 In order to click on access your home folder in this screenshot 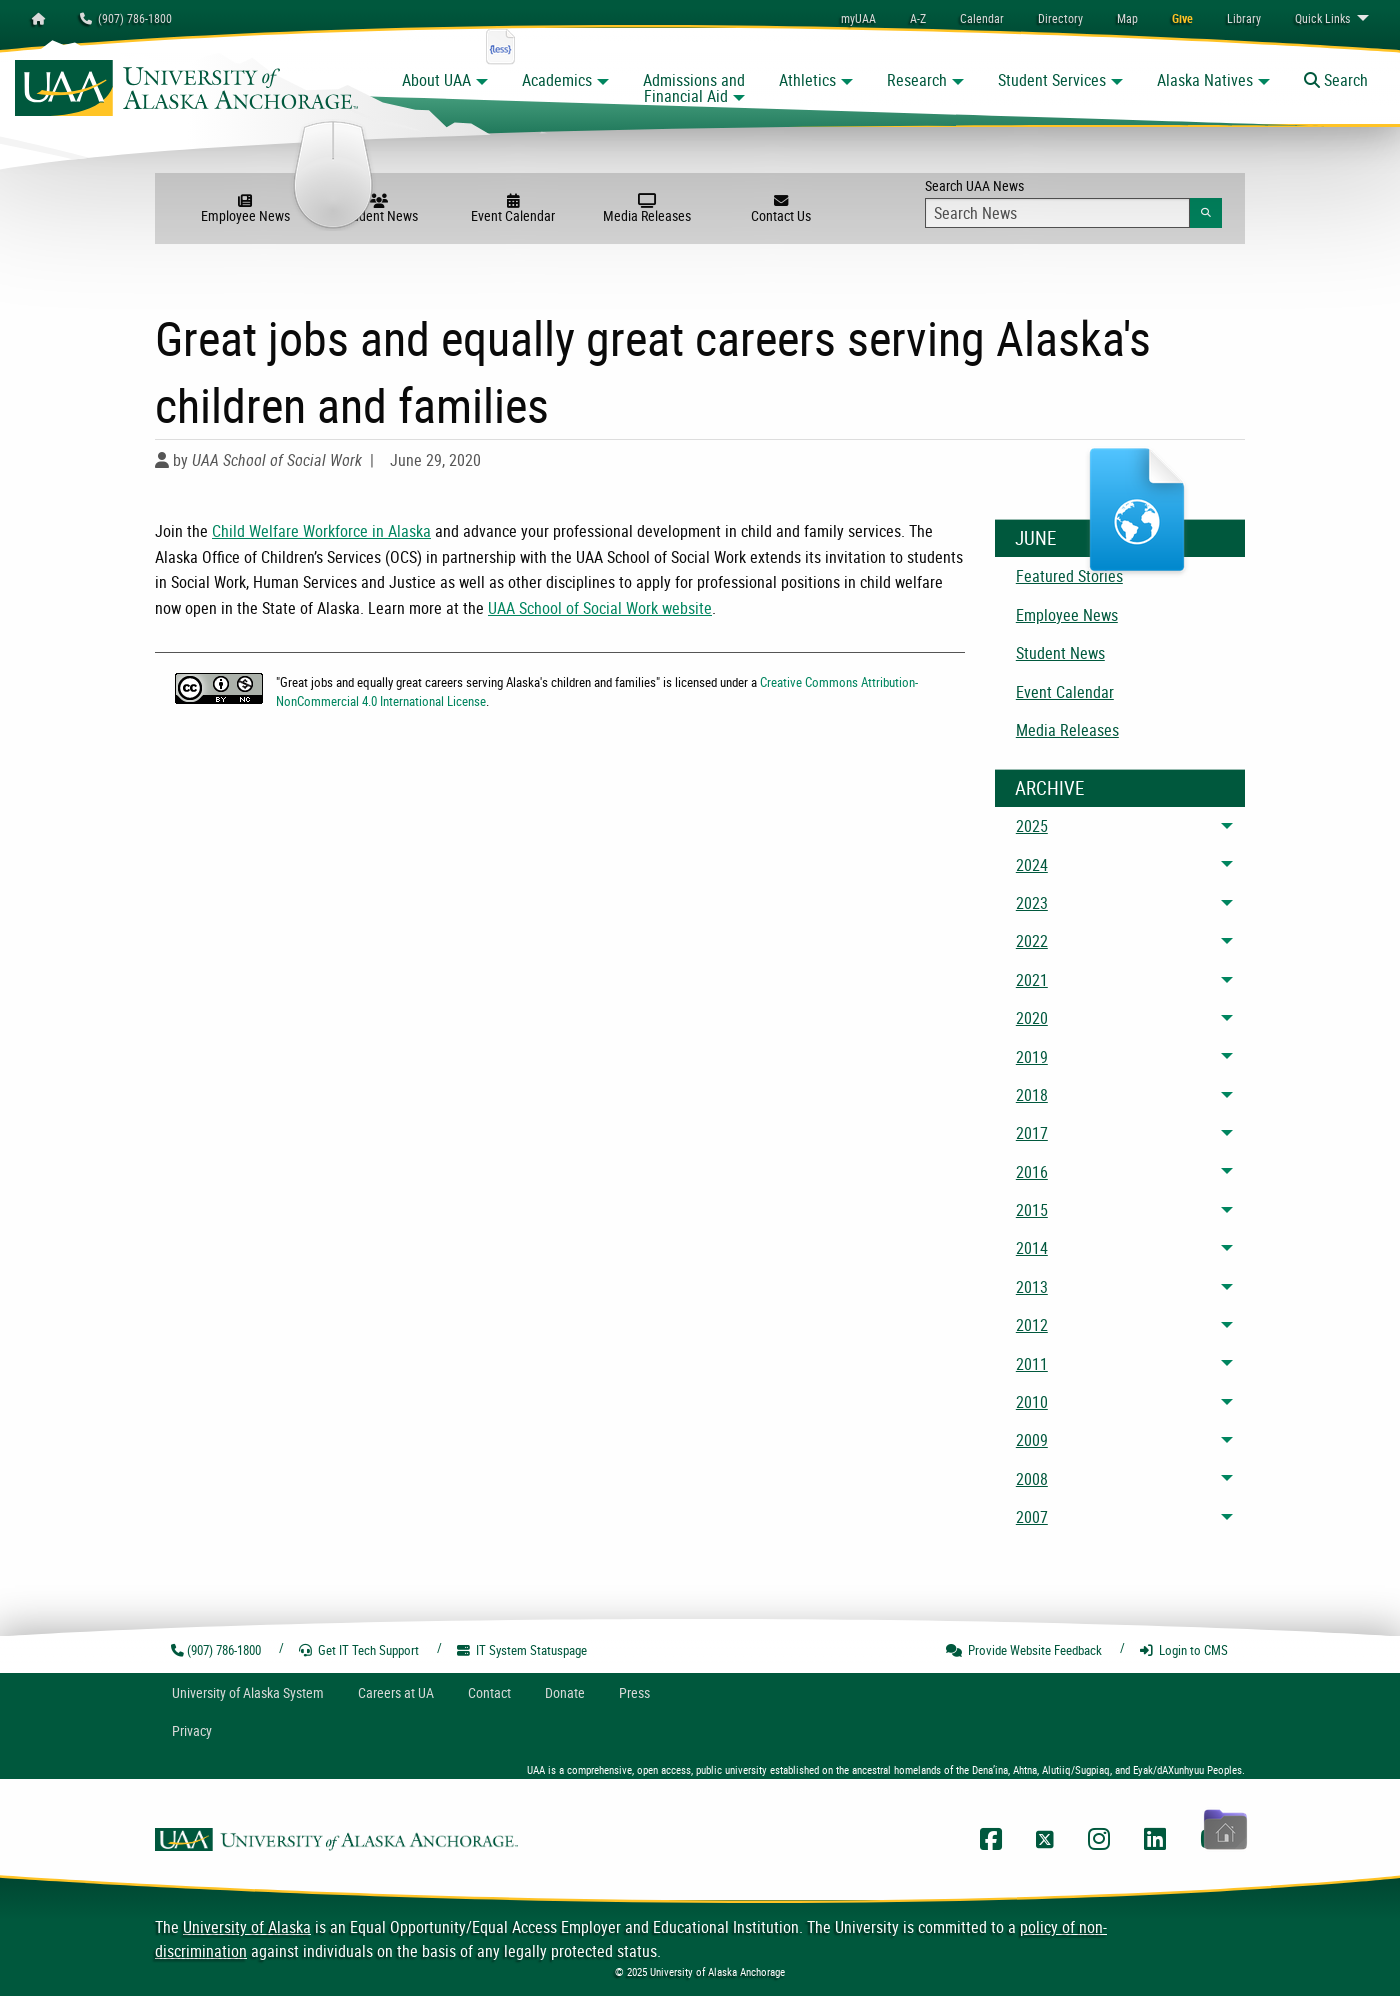, I will do `click(1225, 1829)`.